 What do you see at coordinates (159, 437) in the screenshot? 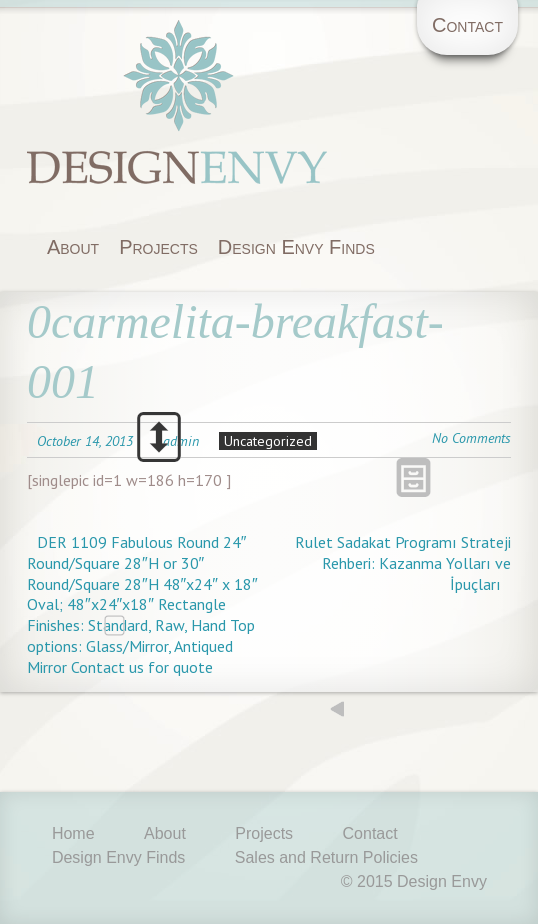
I see `open transmission torrent client` at bounding box center [159, 437].